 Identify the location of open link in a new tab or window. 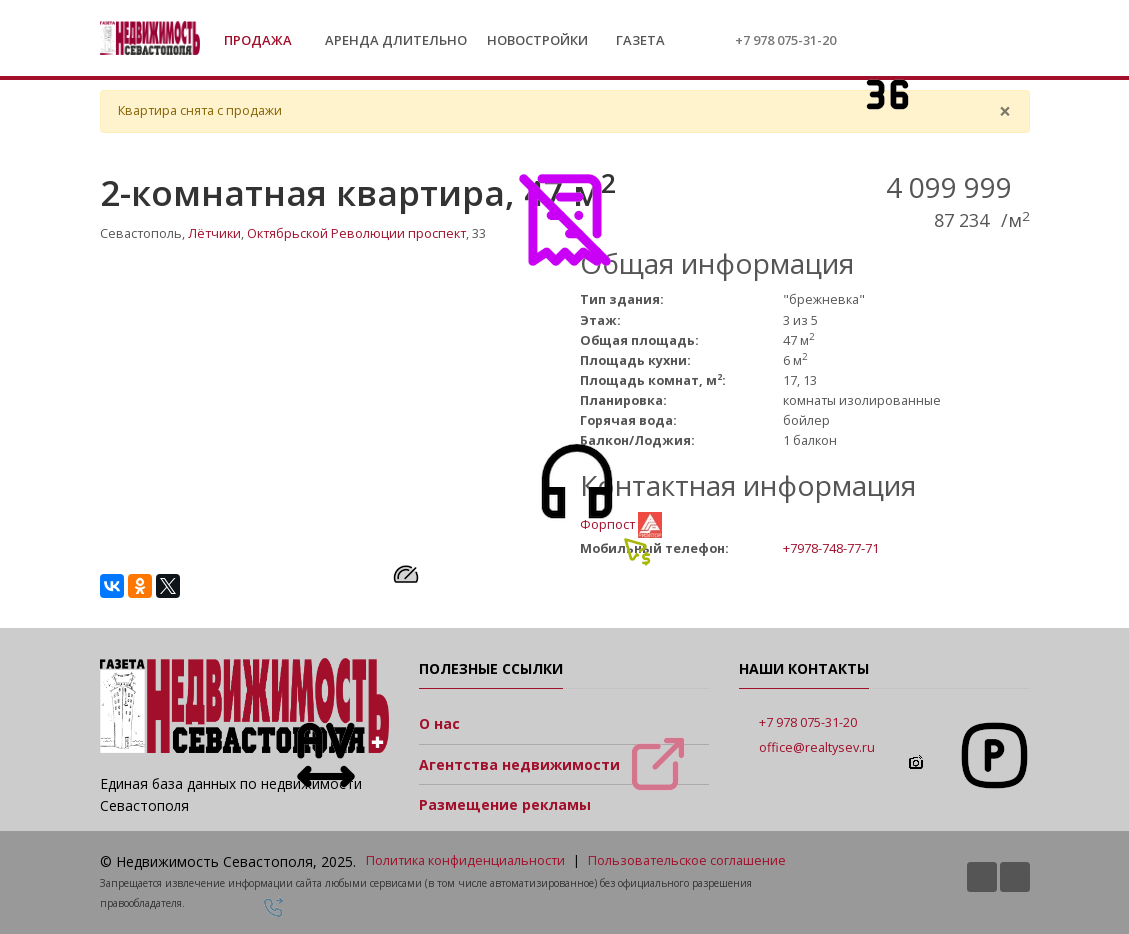
(658, 764).